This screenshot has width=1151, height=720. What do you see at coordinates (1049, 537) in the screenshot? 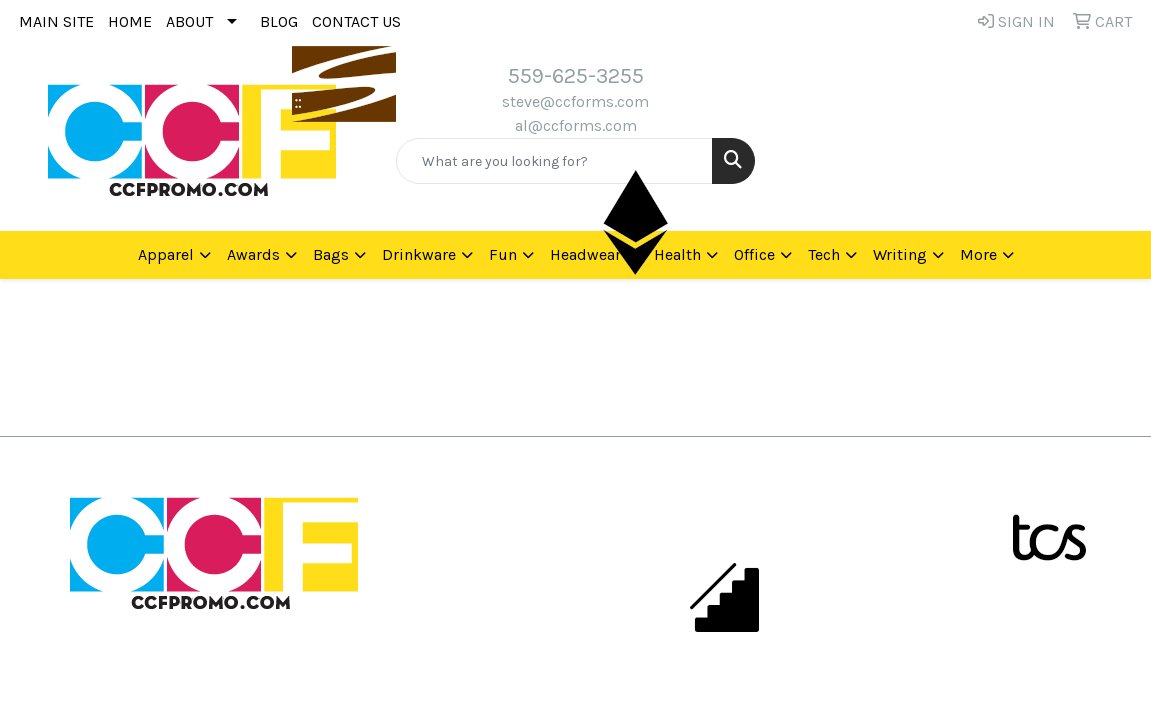
I see `Tata Consultancy Services company logo` at bounding box center [1049, 537].